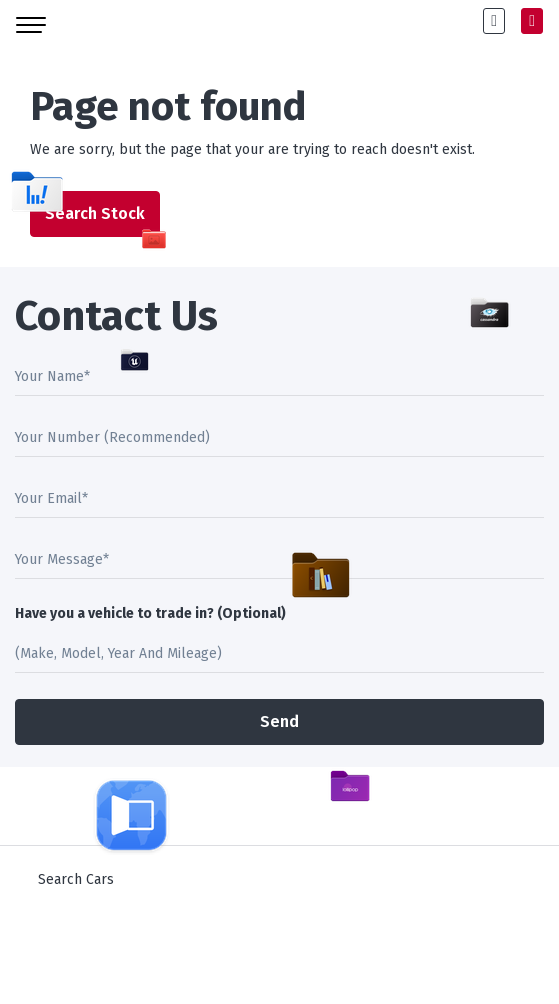 The image size is (559, 1004). Describe the element at coordinates (37, 193) in the screenshot. I see `open 4k downloader files folder` at that location.